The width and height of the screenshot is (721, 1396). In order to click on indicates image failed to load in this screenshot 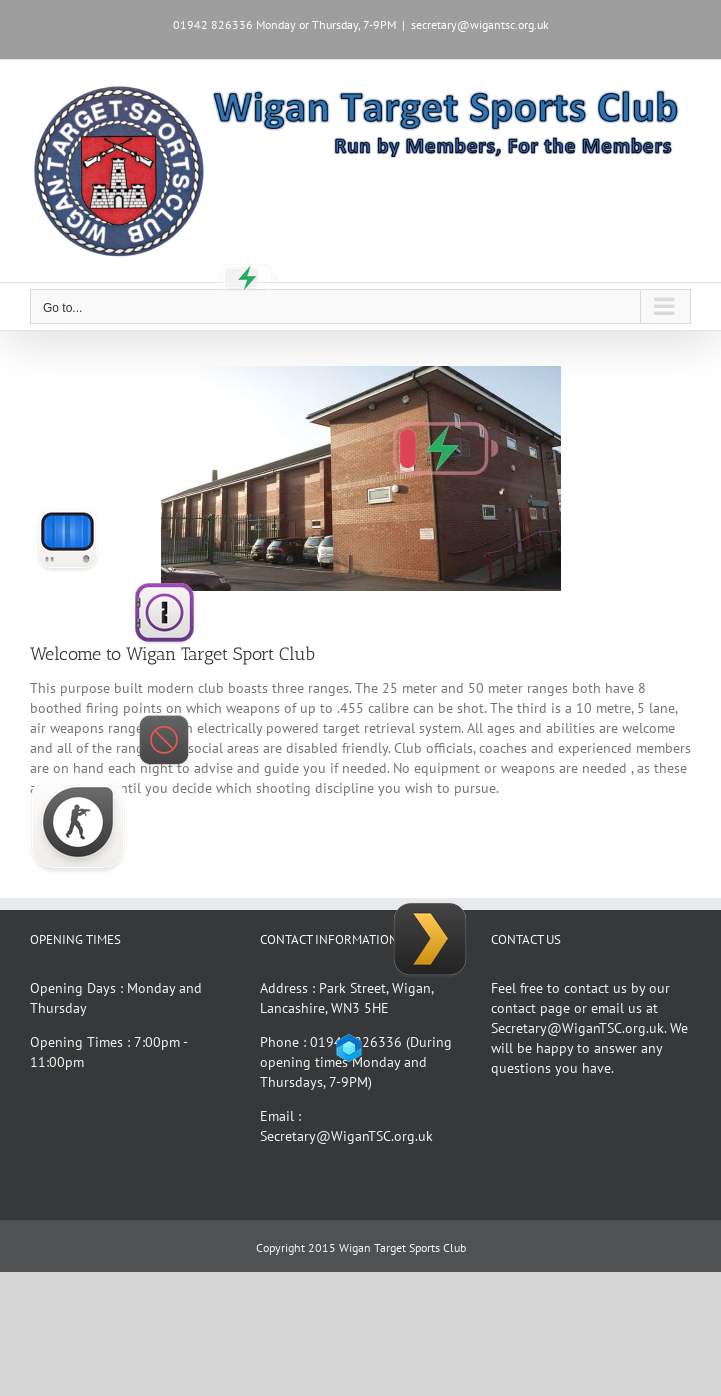, I will do `click(164, 740)`.